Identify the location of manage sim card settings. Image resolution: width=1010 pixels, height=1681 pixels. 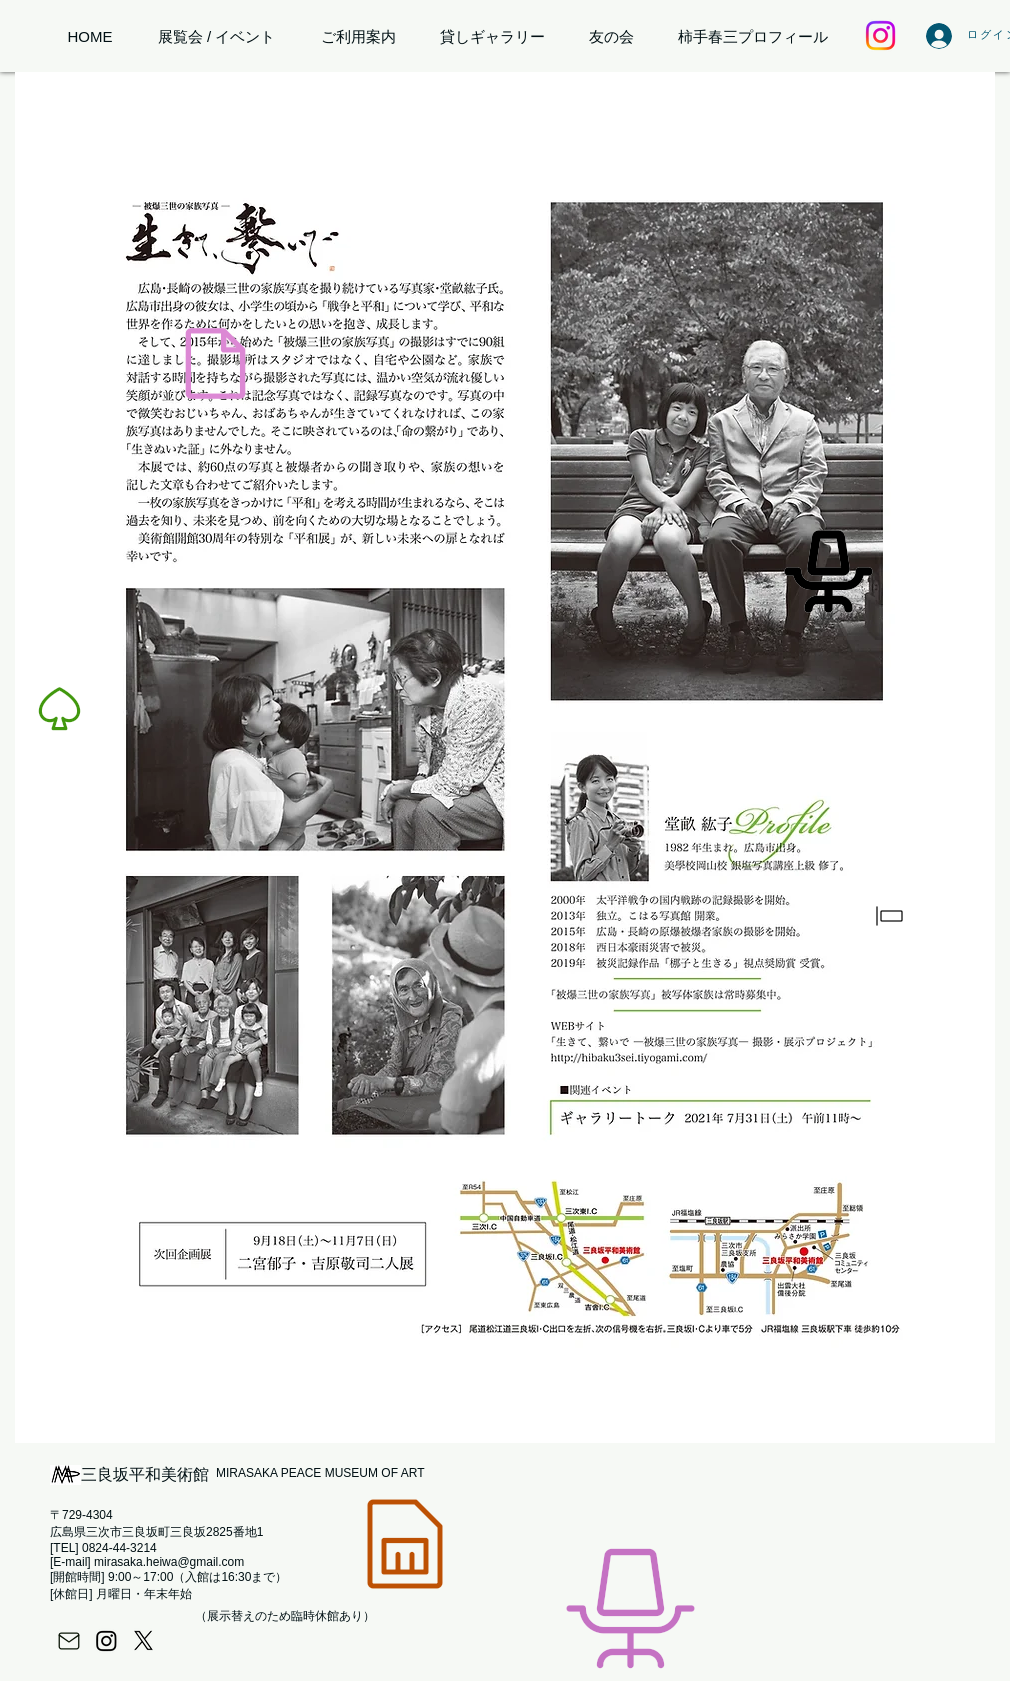
(405, 1544).